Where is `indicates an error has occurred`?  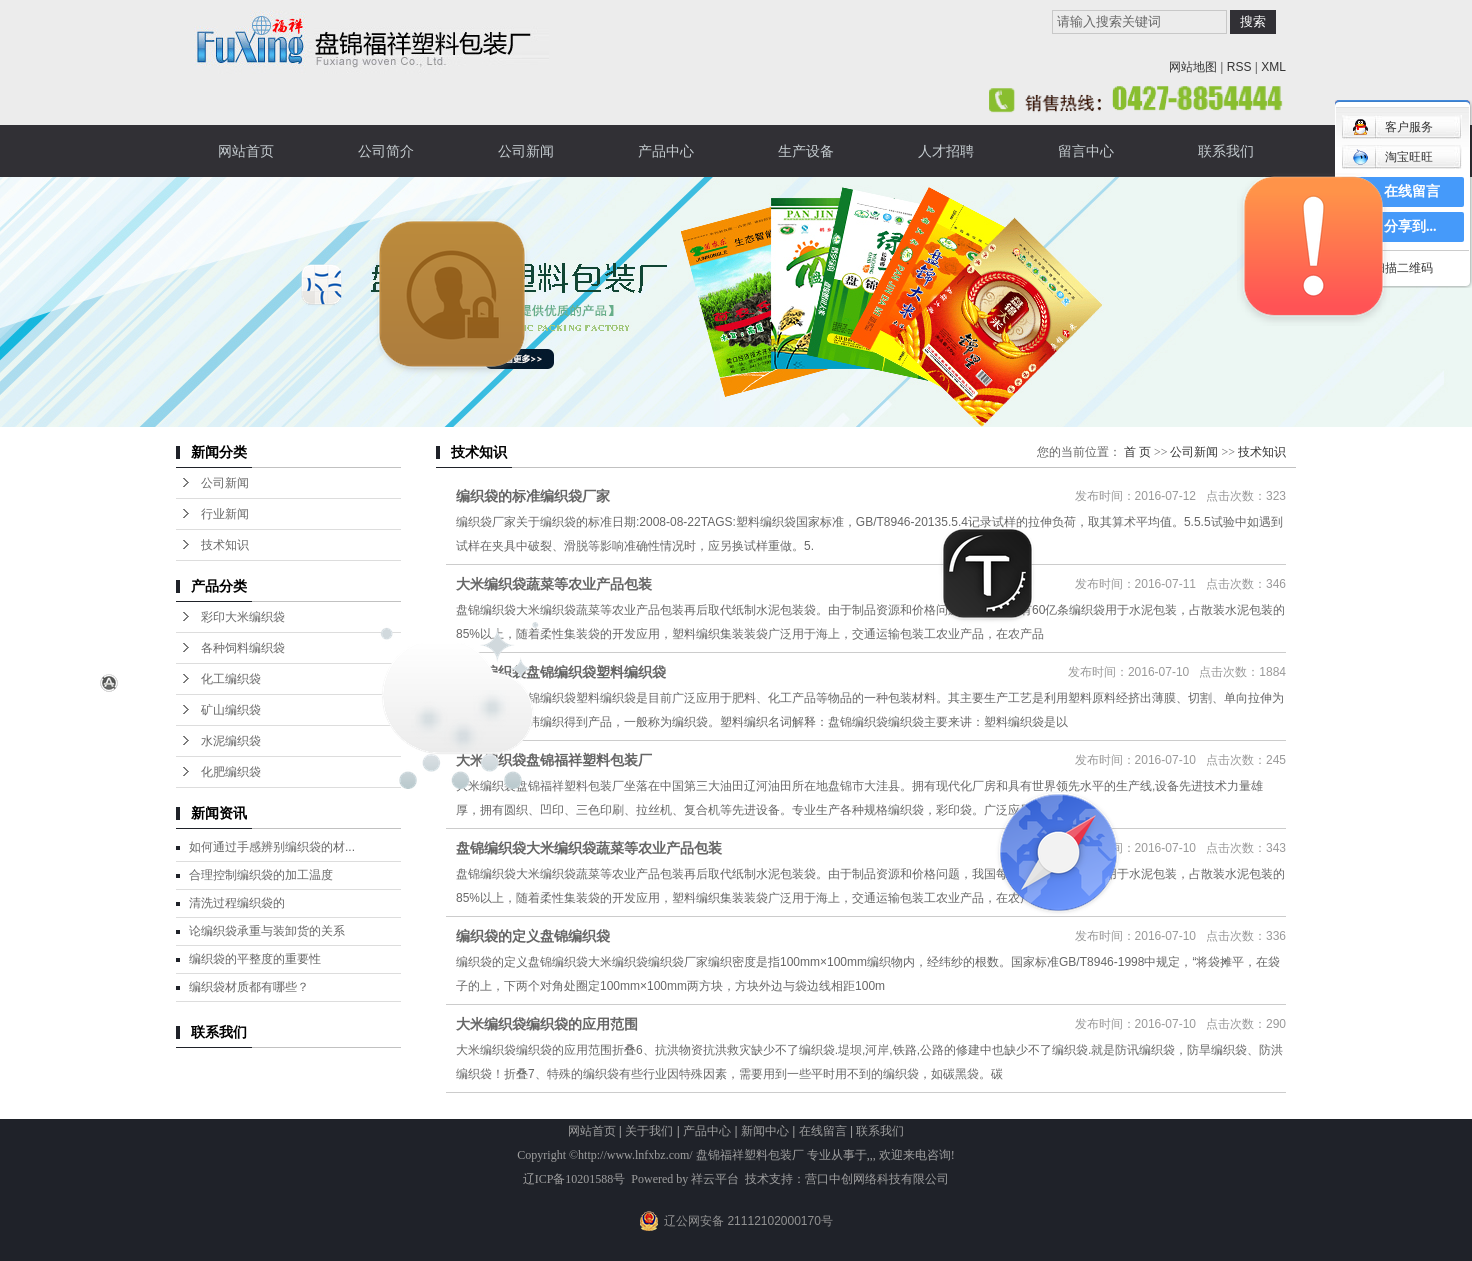 indicates an error has occurred is located at coordinates (1313, 249).